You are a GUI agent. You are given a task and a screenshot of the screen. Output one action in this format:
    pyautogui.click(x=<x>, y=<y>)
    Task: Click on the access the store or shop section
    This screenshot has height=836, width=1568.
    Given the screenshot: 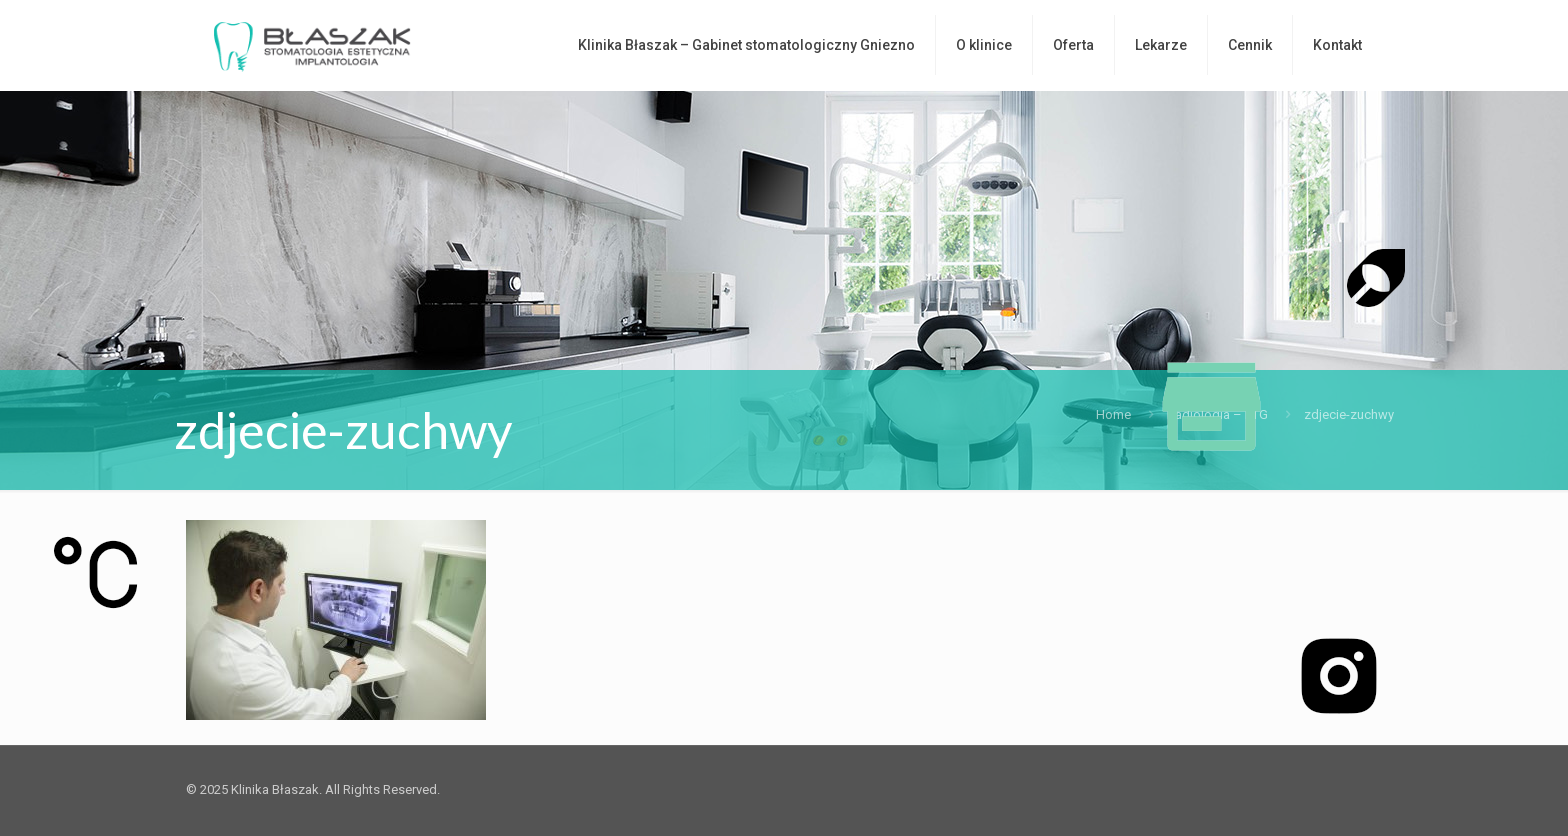 What is the action you would take?
    pyautogui.click(x=1211, y=406)
    